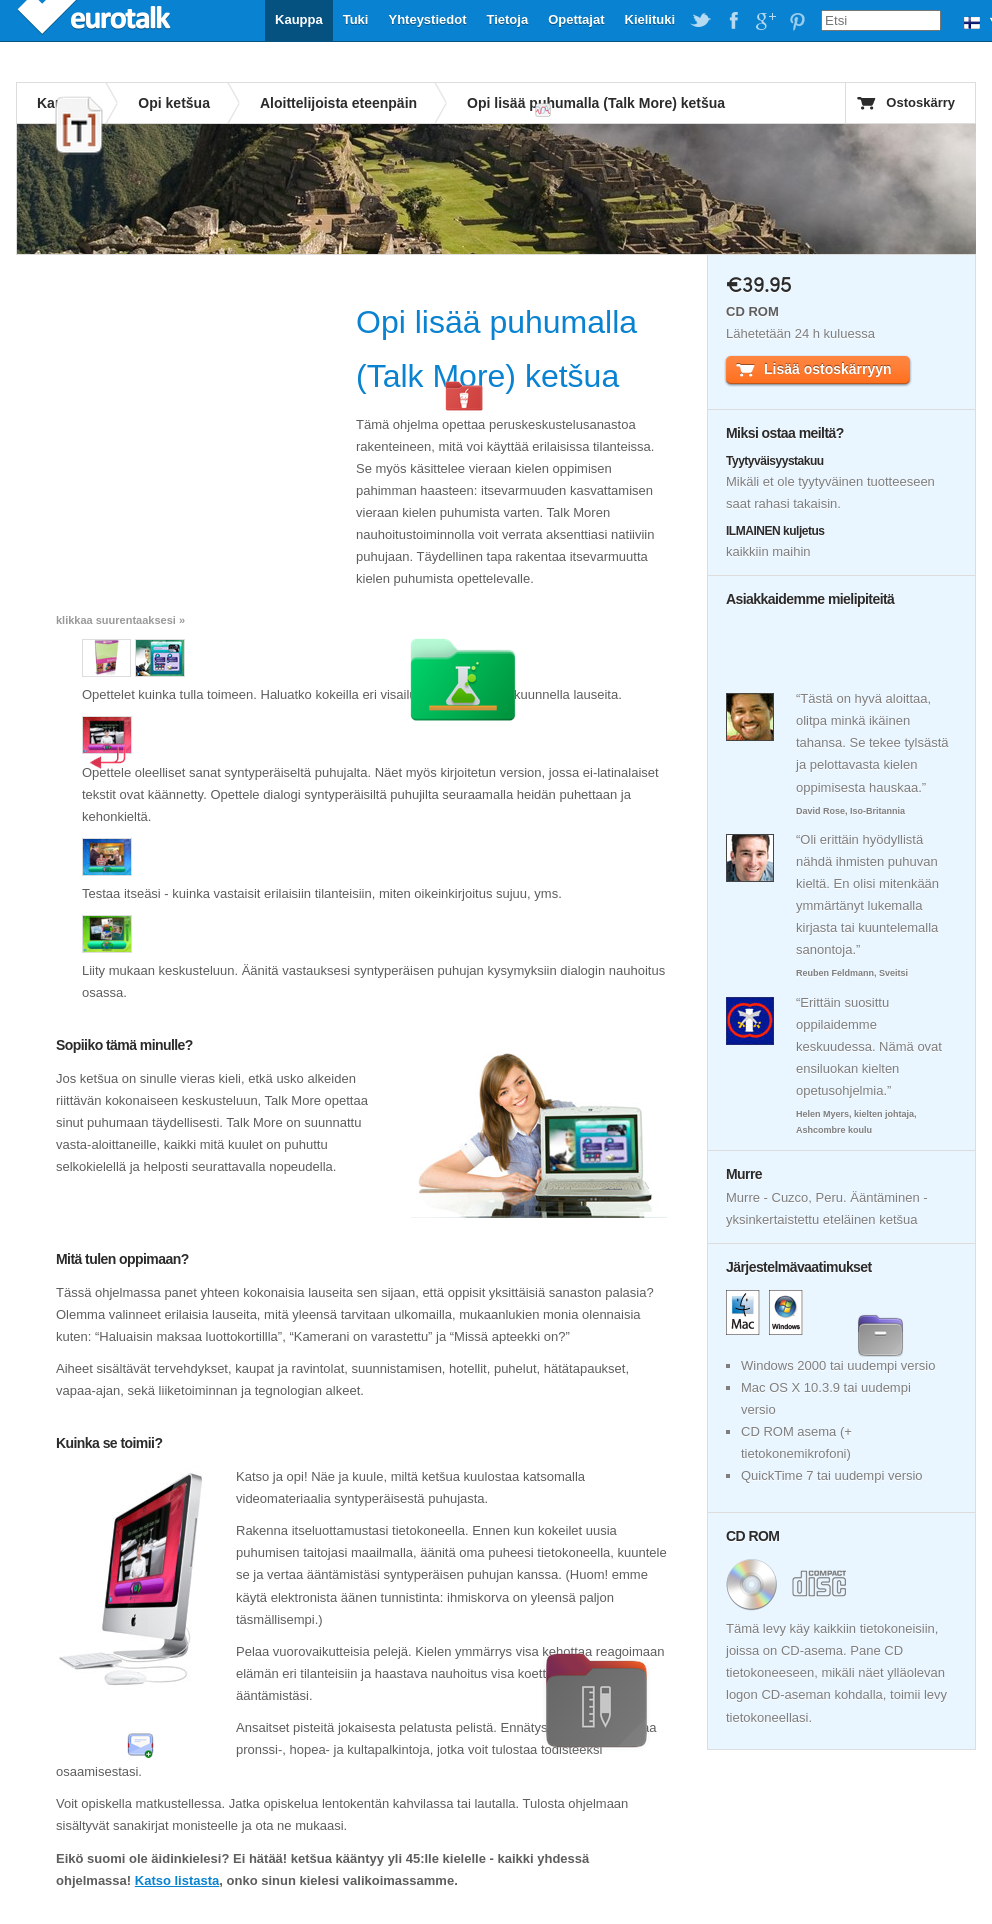 The image size is (992, 1924). Describe the element at coordinates (596, 1700) in the screenshot. I see `open templates folder` at that location.